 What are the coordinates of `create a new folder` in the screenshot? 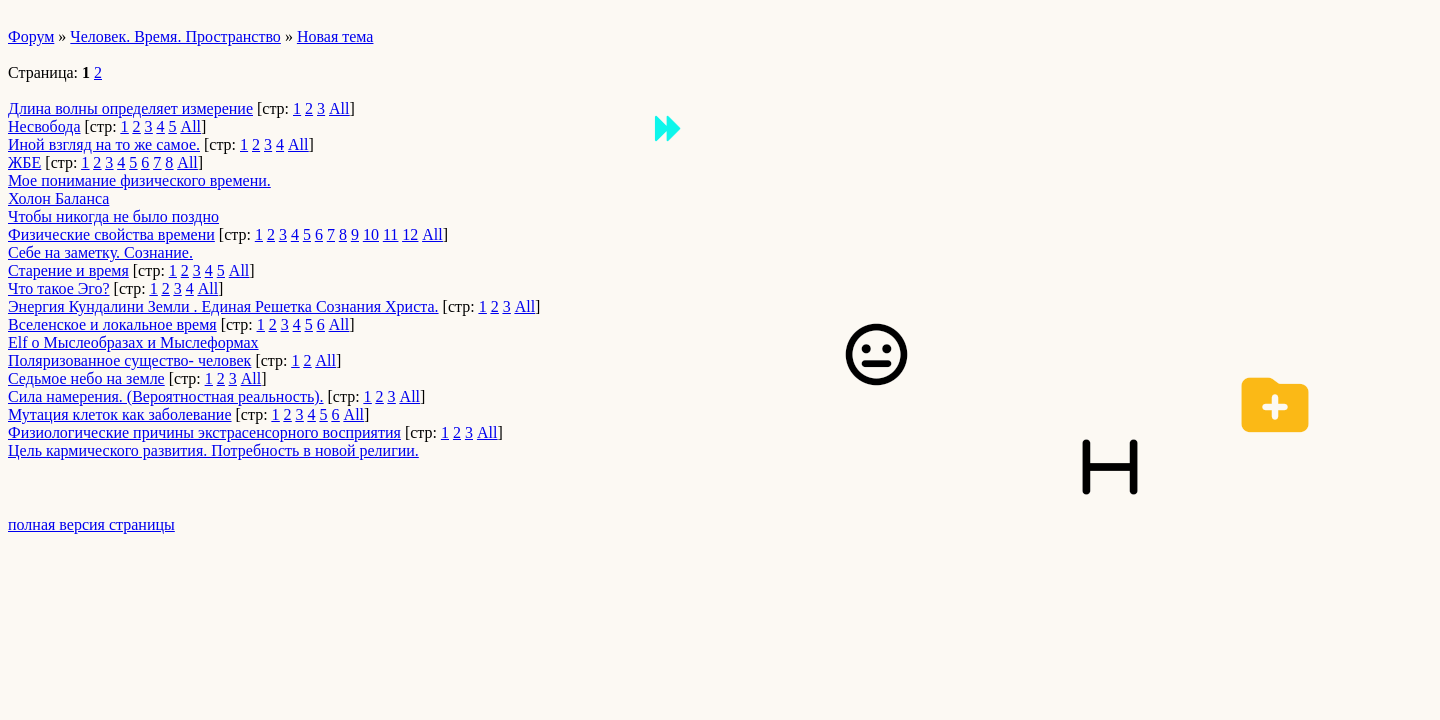 It's located at (1275, 407).